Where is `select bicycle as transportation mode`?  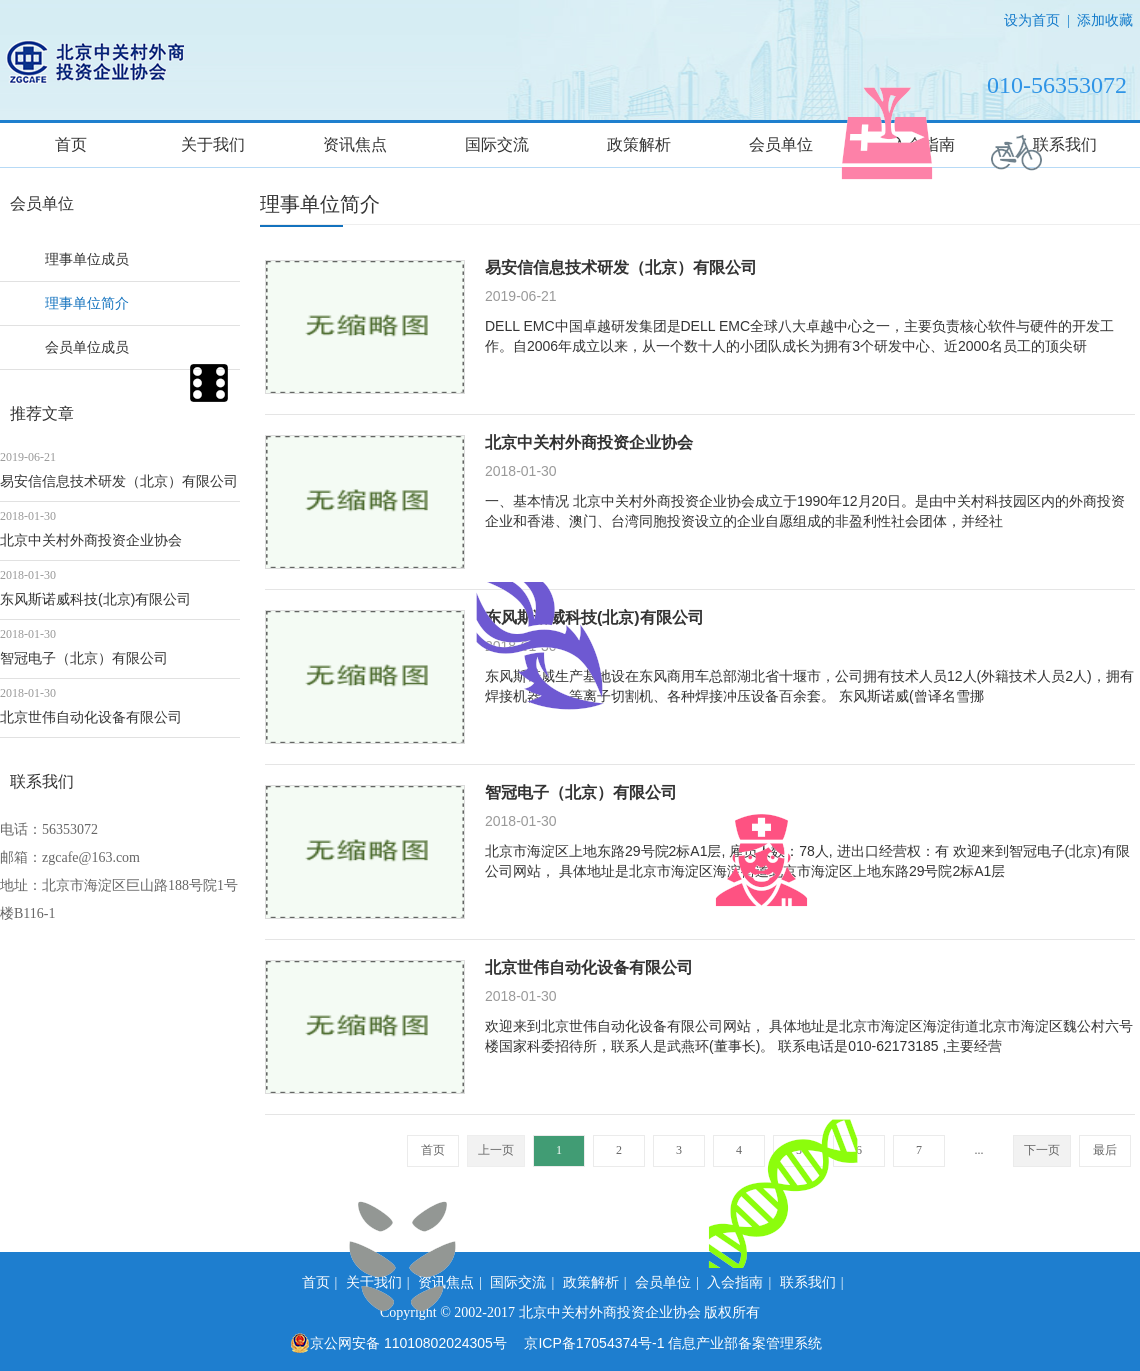 select bicycle as transportation mode is located at coordinates (1016, 152).